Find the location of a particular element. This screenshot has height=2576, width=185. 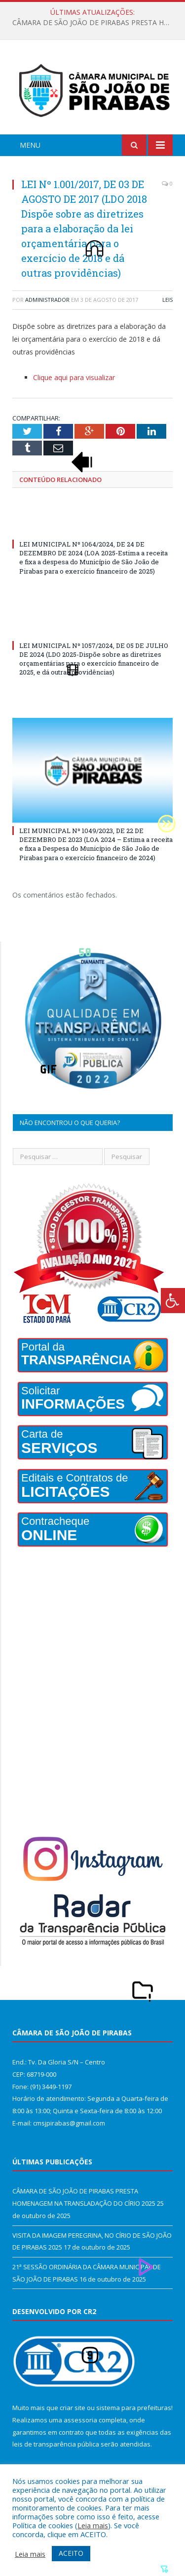

filter by favorites is located at coordinates (164, 2569).